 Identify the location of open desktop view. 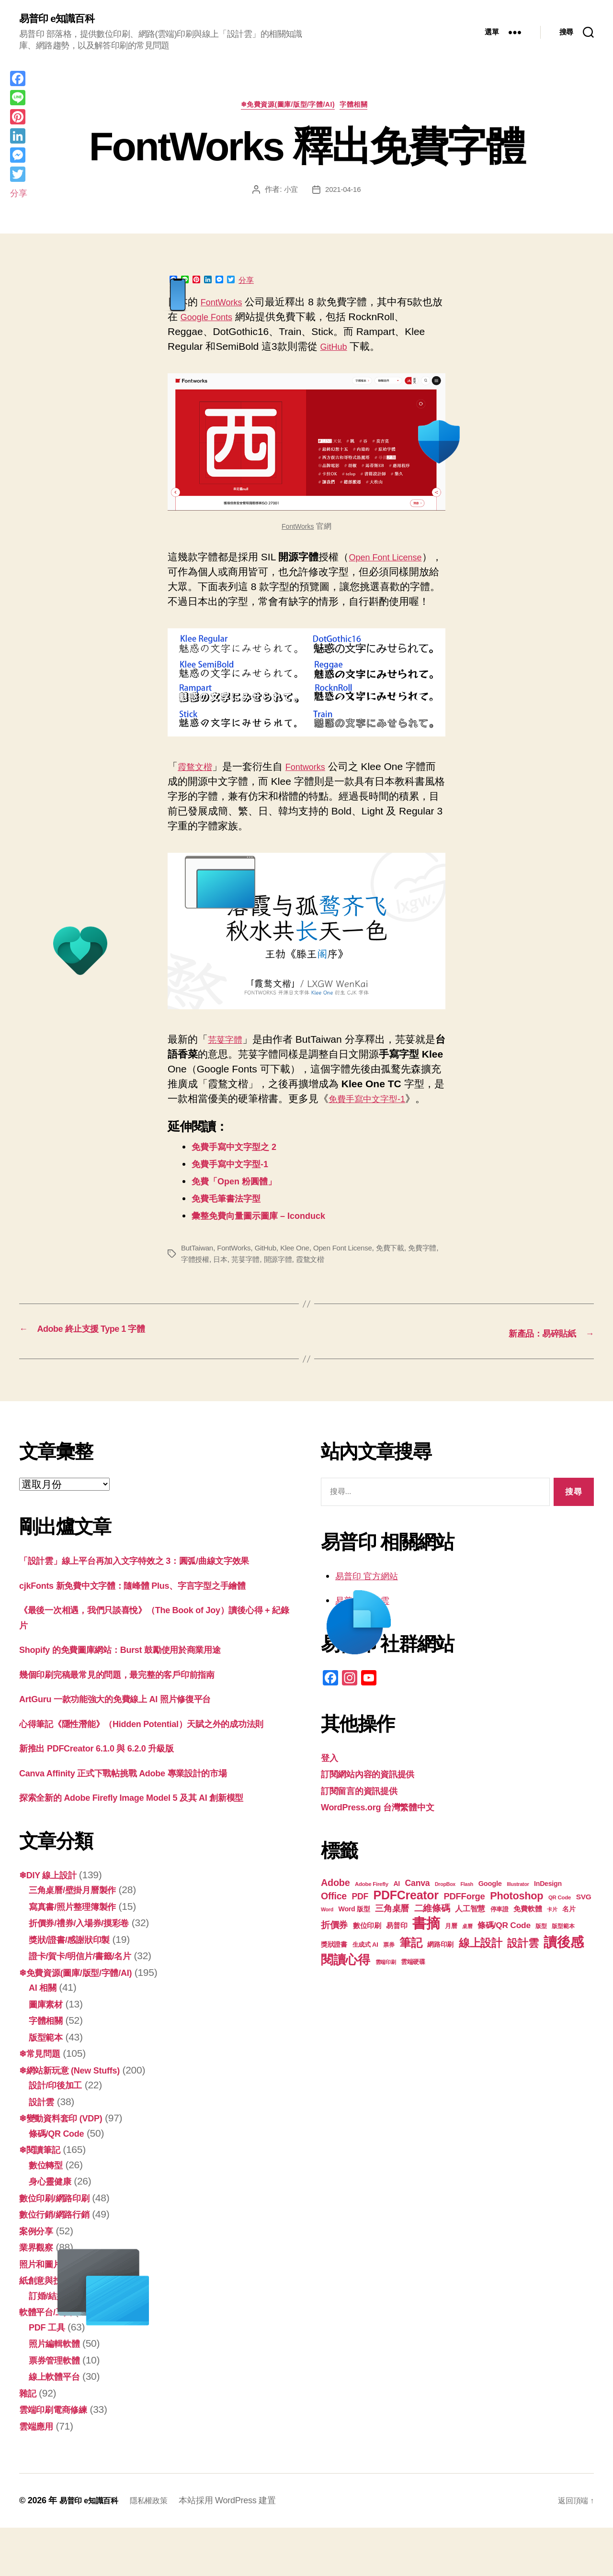
(220, 882).